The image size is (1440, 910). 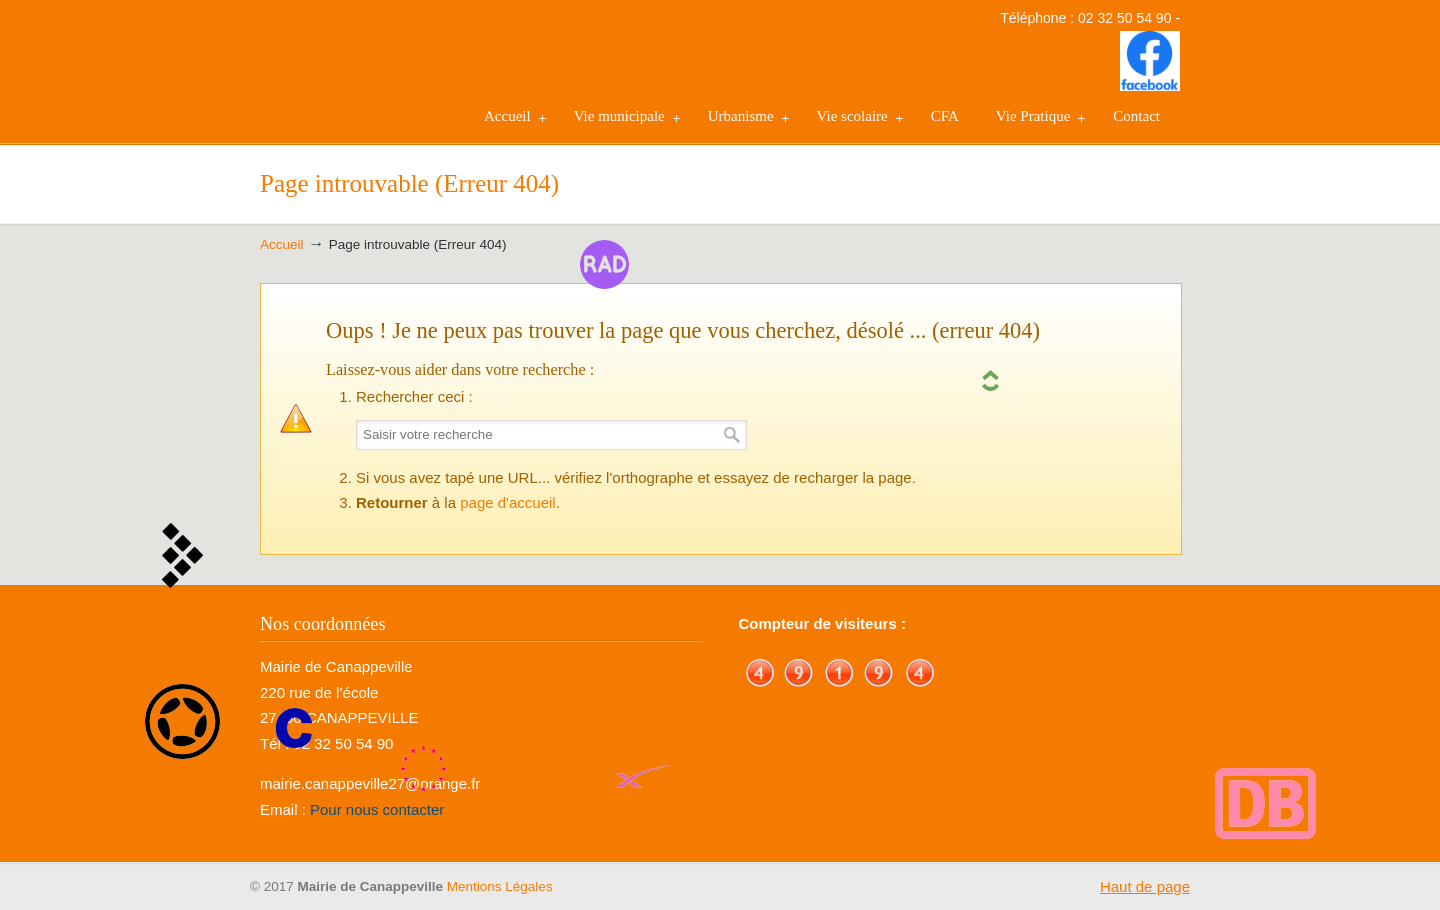 I want to click on launch RAD Studio application, so click(x=604, y=264).